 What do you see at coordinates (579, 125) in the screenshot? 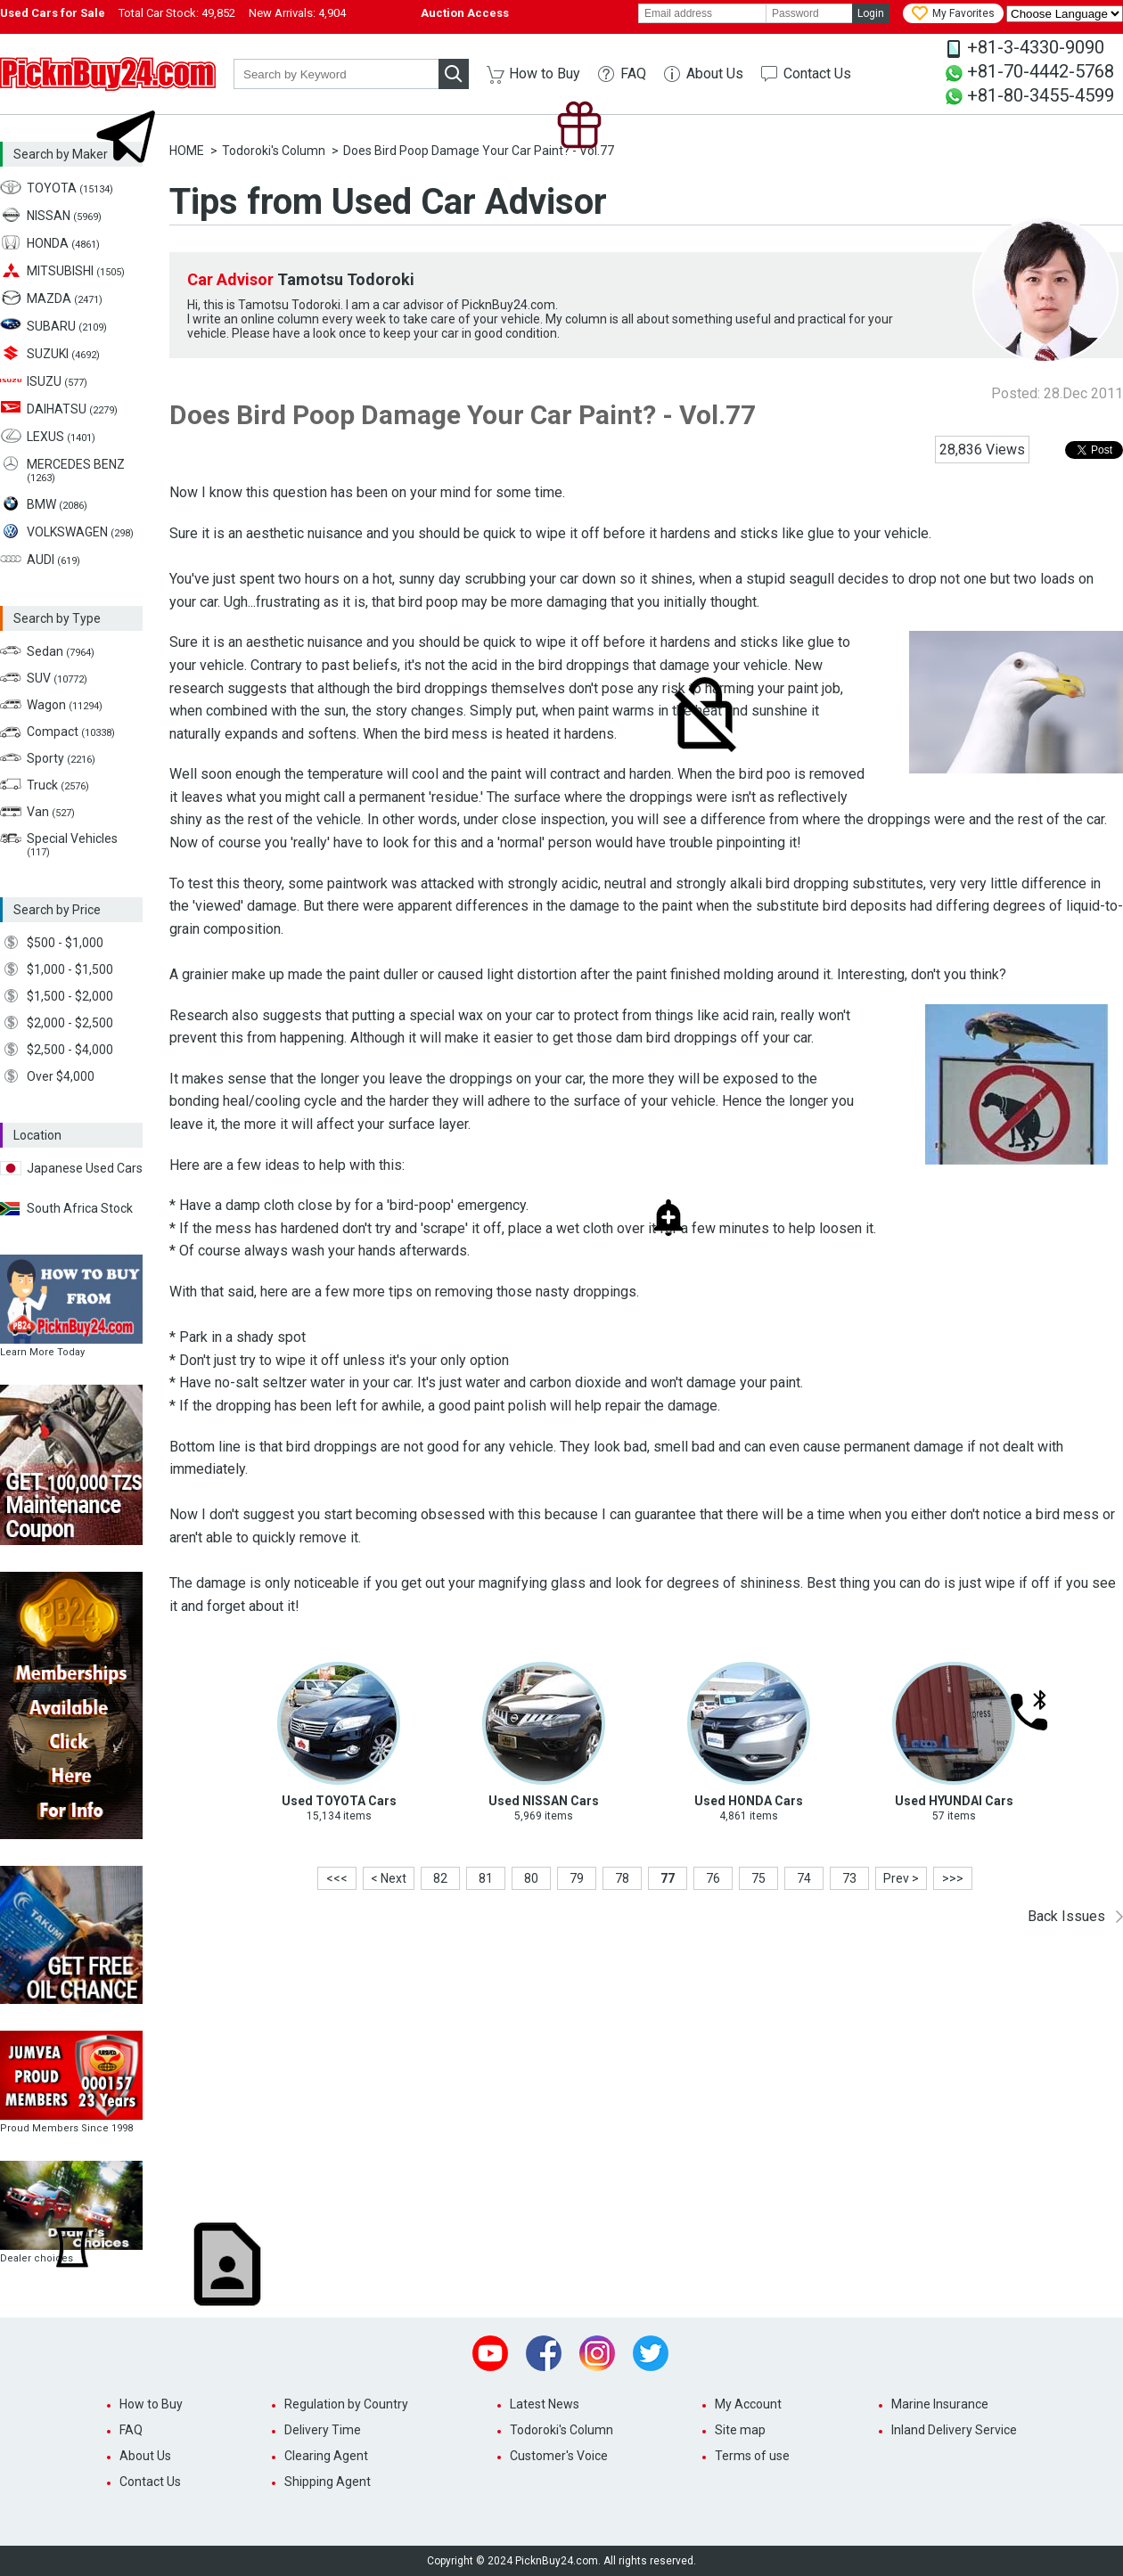
I see `view or redeem a gift` at bounding box center [579, 125].